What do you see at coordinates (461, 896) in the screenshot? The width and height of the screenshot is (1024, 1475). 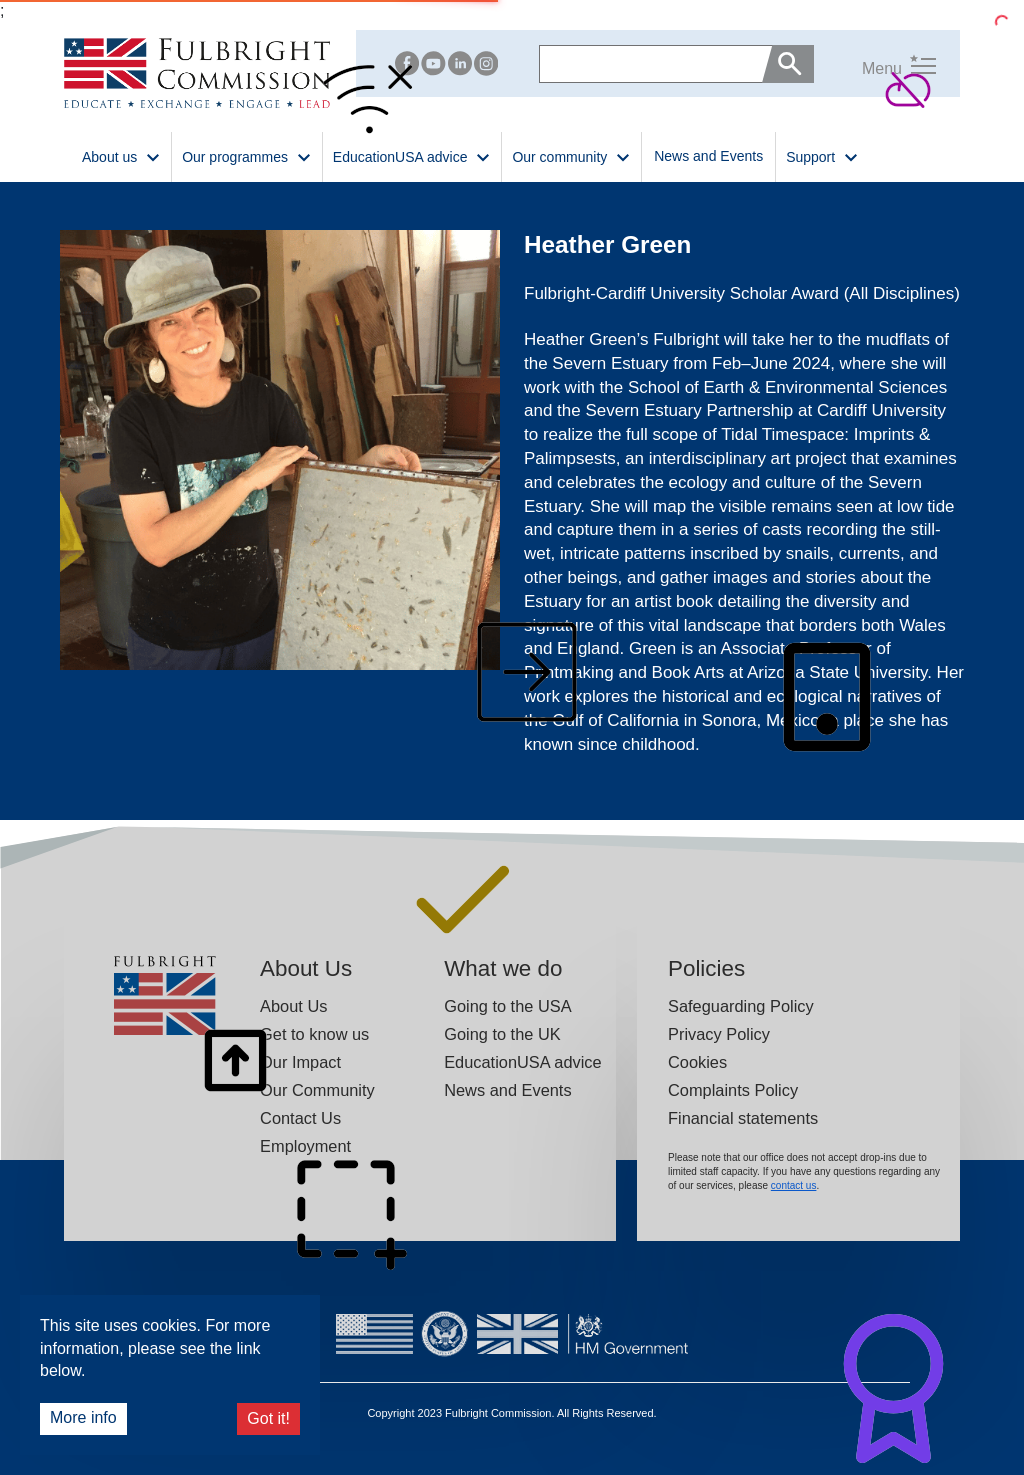 I see `confirm or submit an action` at bounding box center [461, 896].